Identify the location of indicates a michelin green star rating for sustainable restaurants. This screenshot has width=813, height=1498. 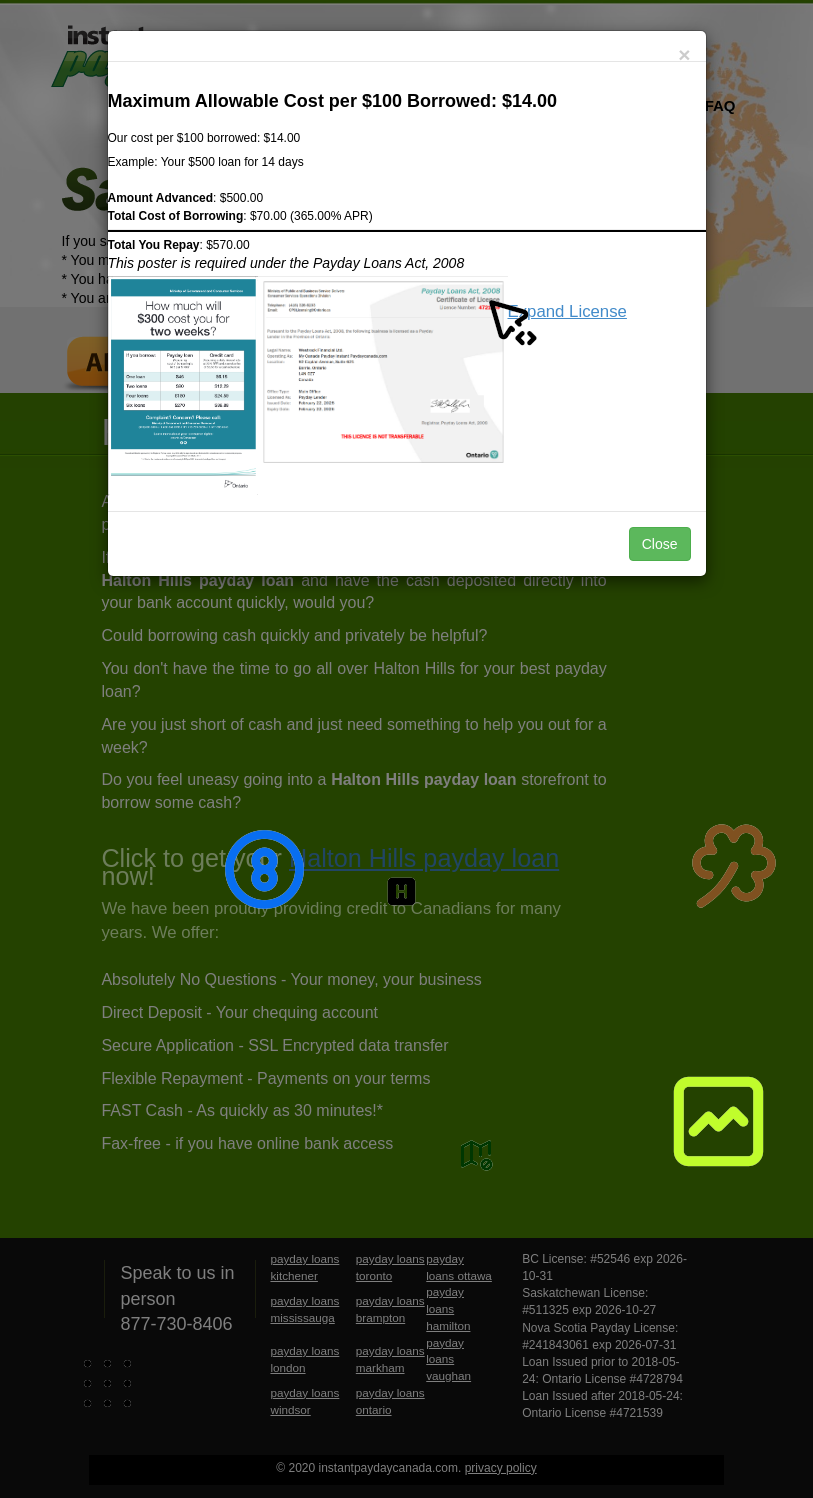
(734, 866).